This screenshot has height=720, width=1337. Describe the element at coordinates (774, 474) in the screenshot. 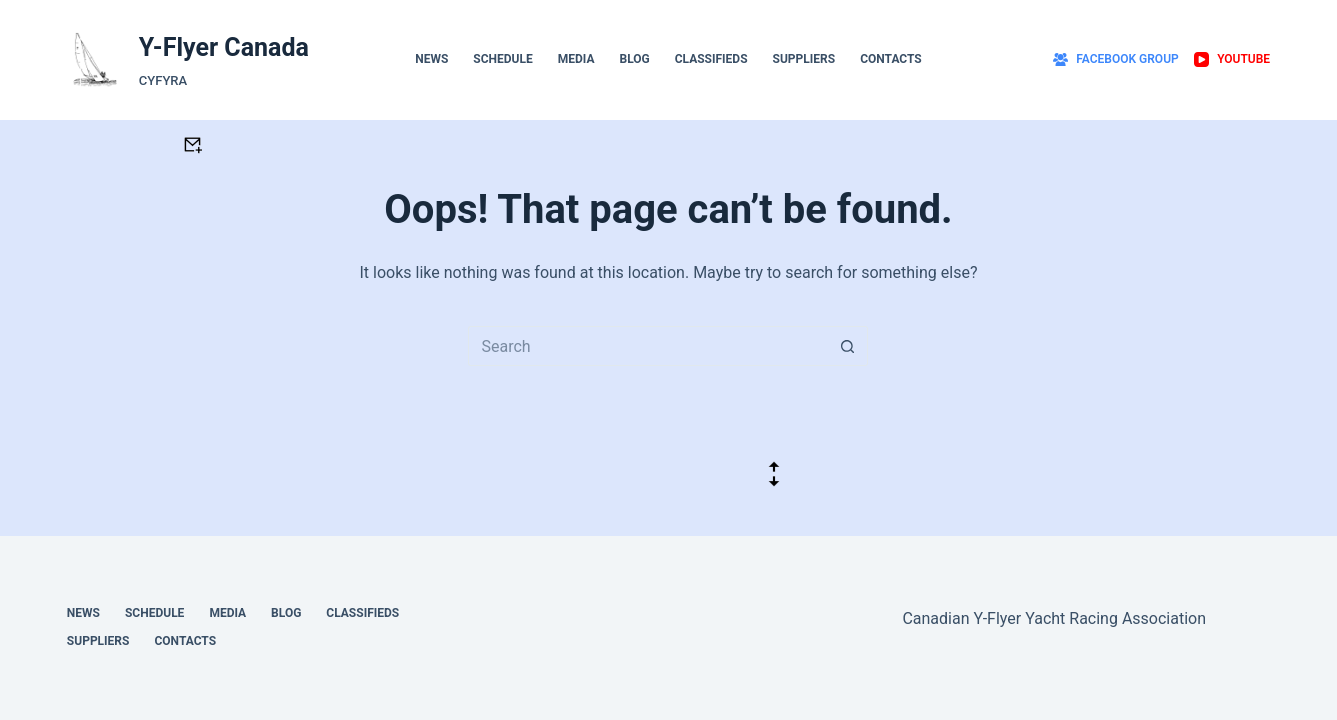

I see `expand content vertically` at that location.